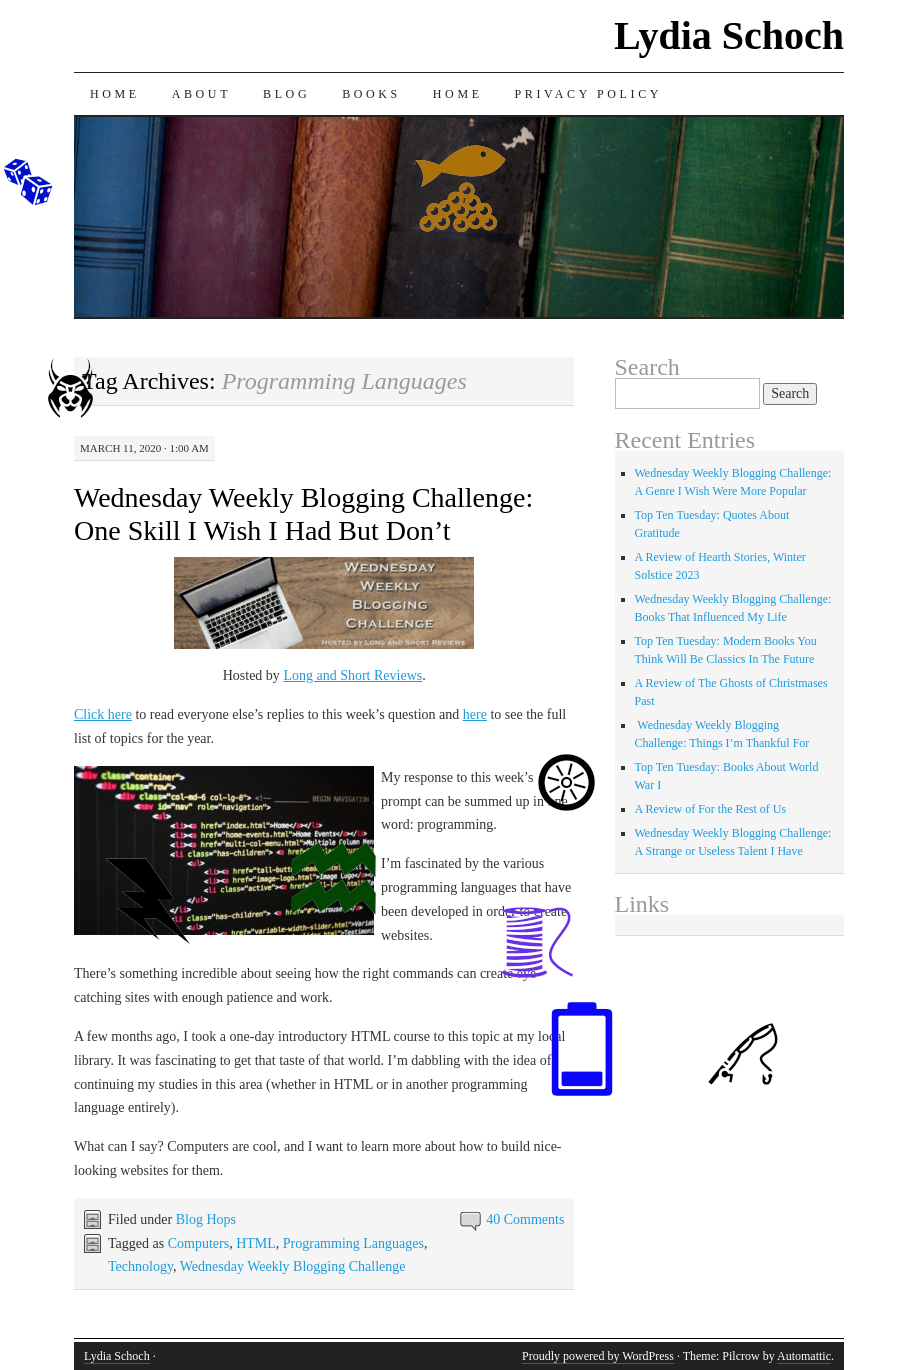 This screenshot has height=1370, width=918. Describe the element at coordinates (743, 1054) in the screenshot. I see `access fishing mini-game or activity` at that location.